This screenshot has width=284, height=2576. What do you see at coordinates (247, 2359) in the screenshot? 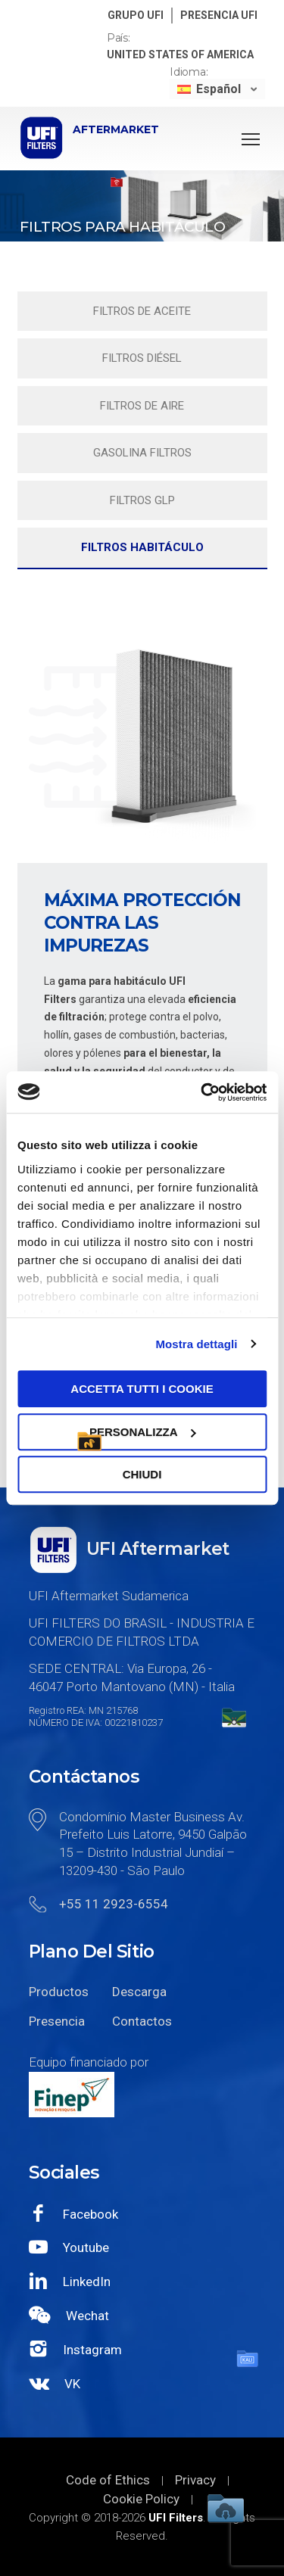
I see `folder containing kali linux files or tools` at bounding box center [247, 2359].